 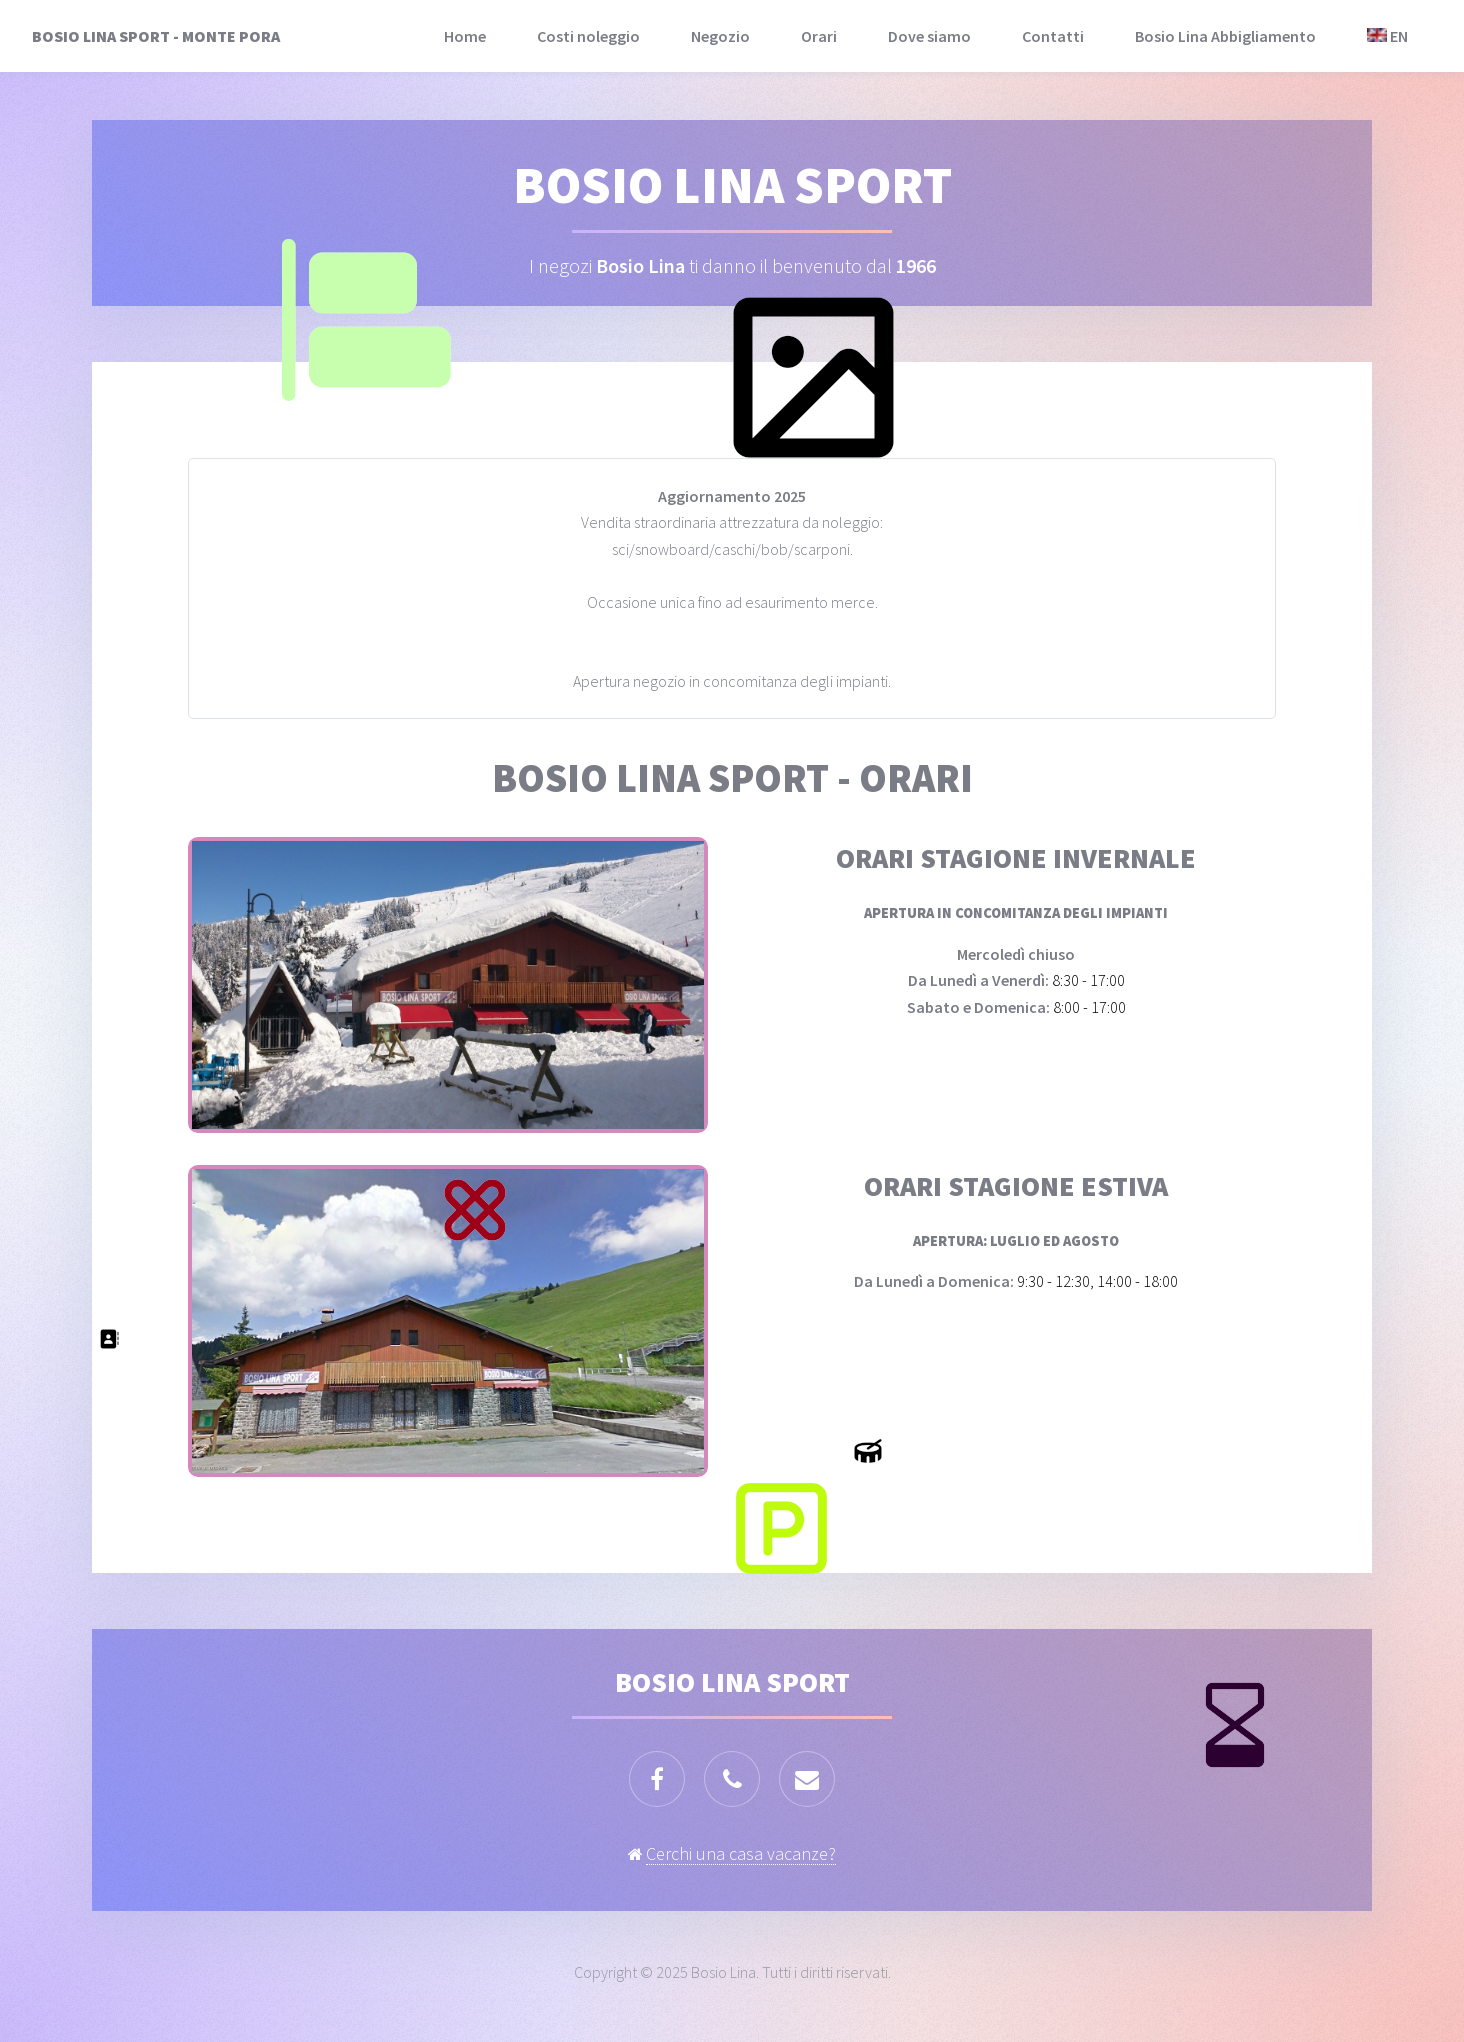 What do you see at coordinates (475, 1210) in the screenshot?
I see `access first aid or medical help options` at bounding box center [475, 1210].